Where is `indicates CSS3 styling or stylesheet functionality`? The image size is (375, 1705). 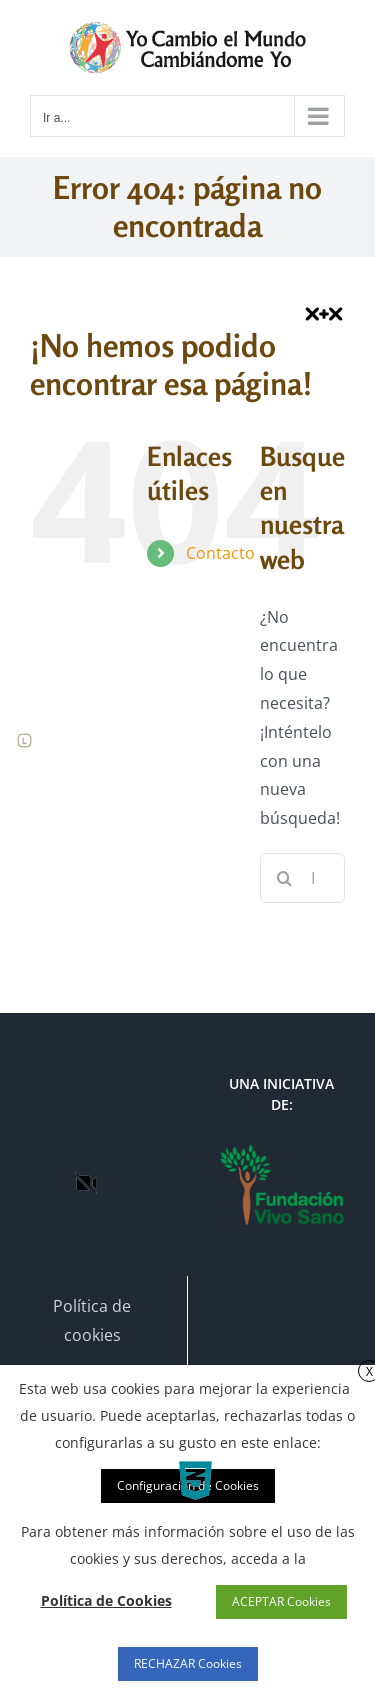 indicates CSS3 styling or stylesheet functionality is located at coordinates (195, 1480).